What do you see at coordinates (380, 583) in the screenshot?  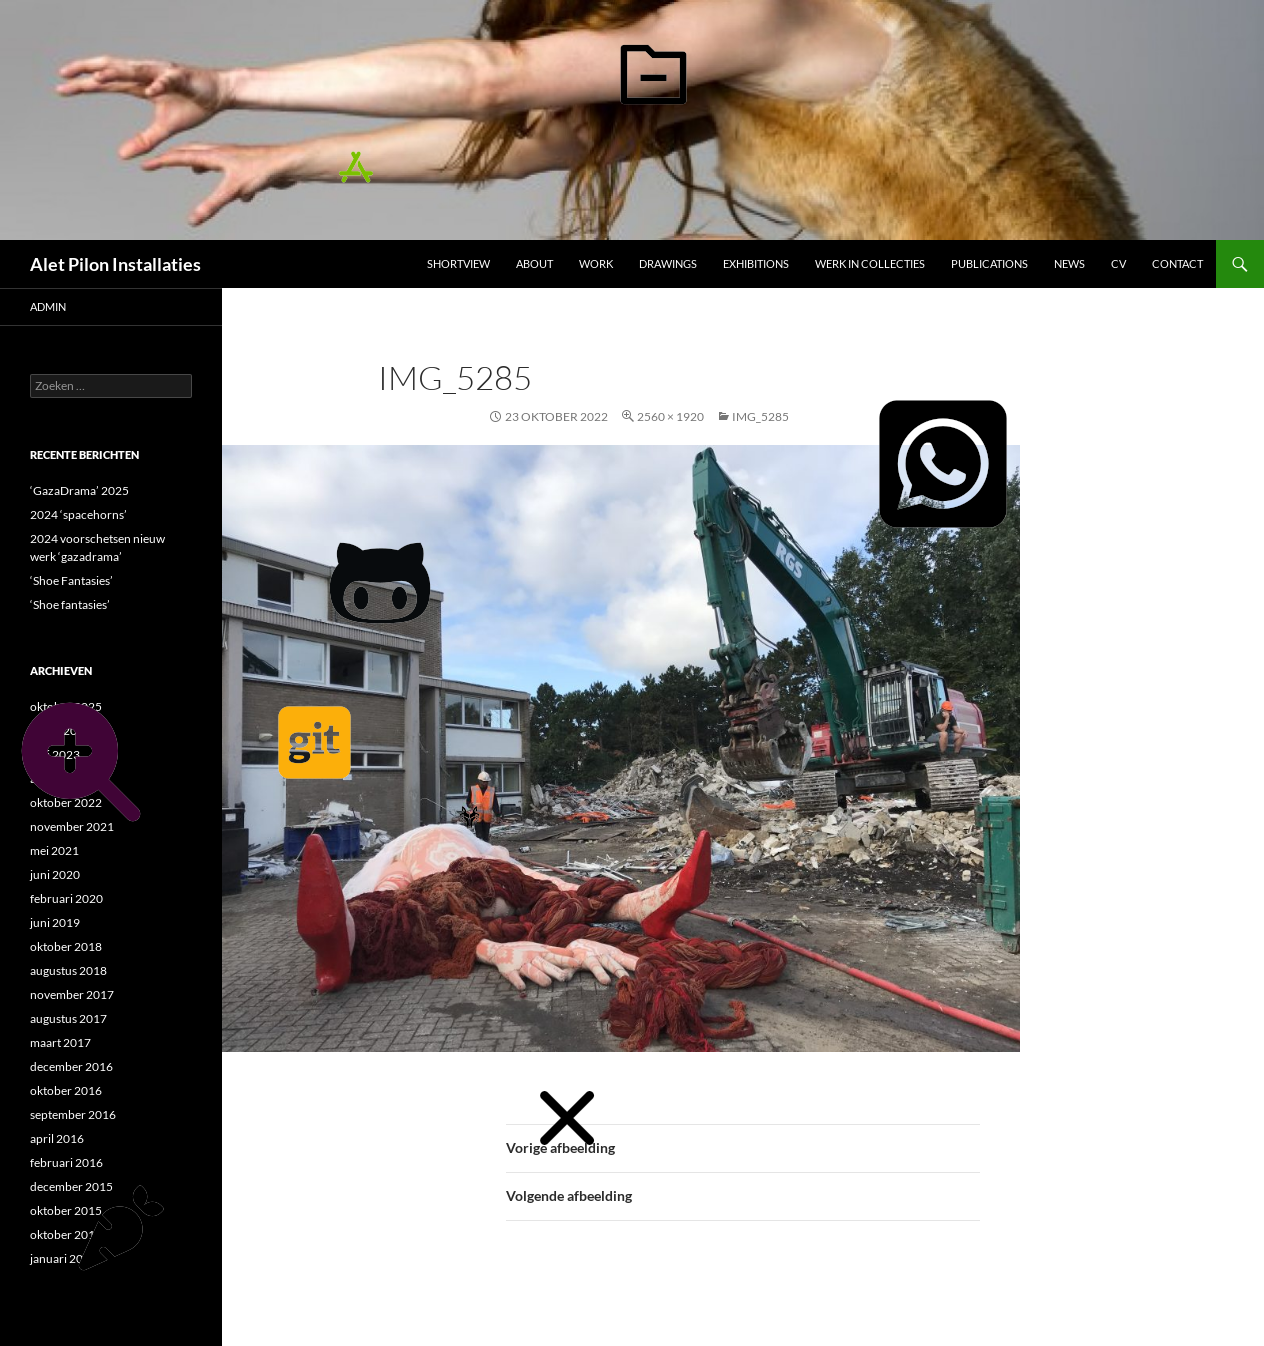 I see `link to GitHub repository` at bounding box center [380, 583].